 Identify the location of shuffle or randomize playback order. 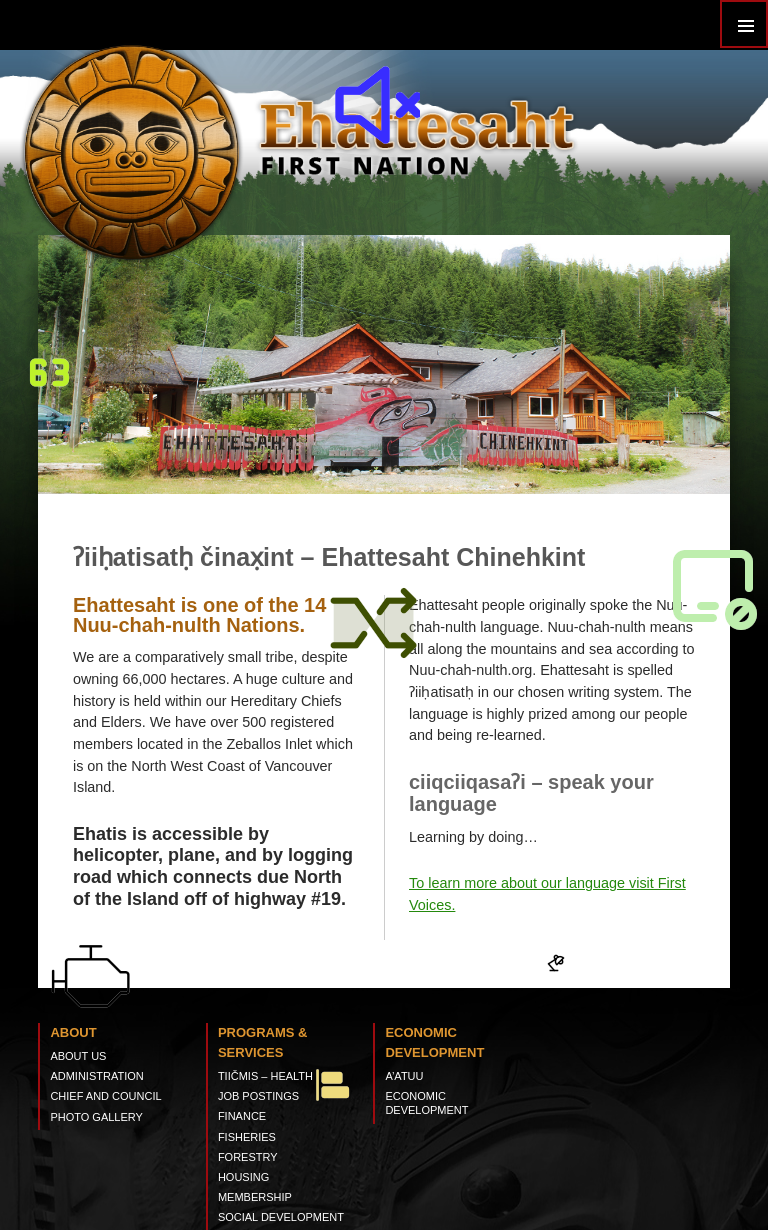
(372, 623).